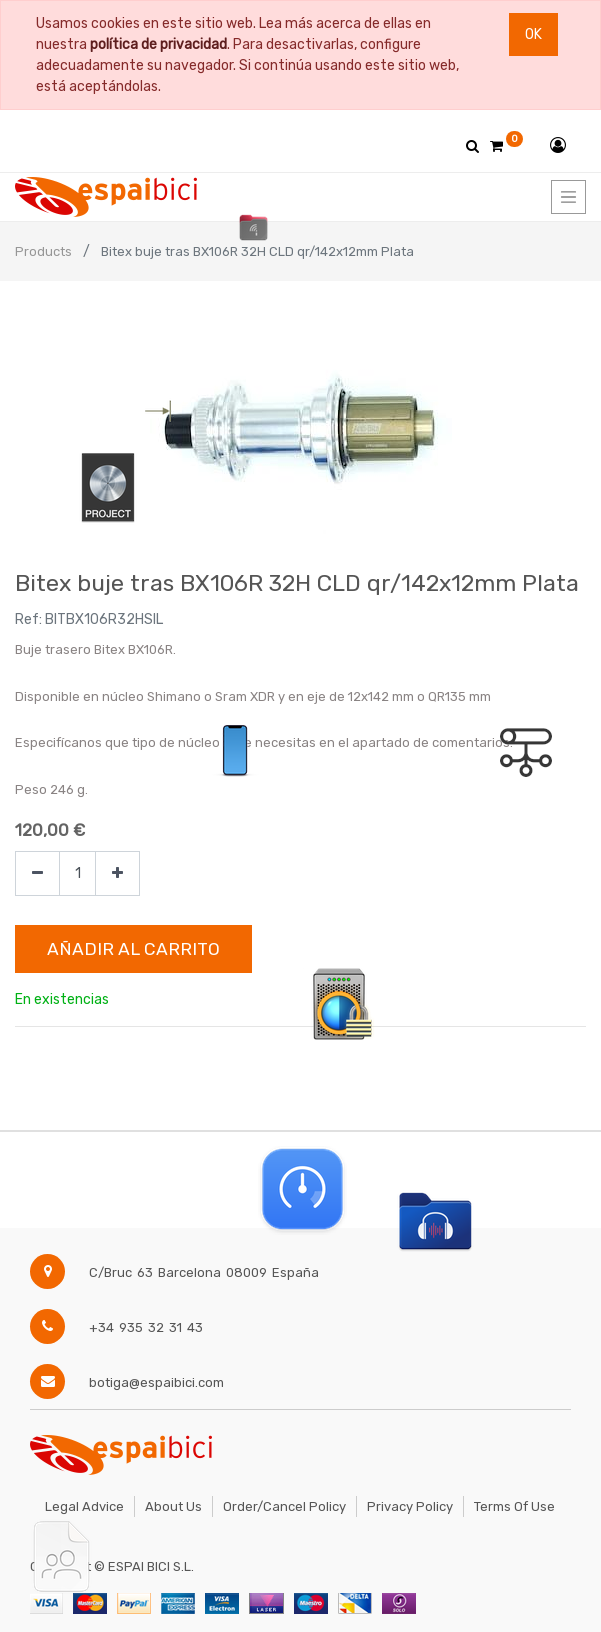  Describe the element at coordinates (435, 1223) in the screenshot. I see `open audacity project files folder` at that location.